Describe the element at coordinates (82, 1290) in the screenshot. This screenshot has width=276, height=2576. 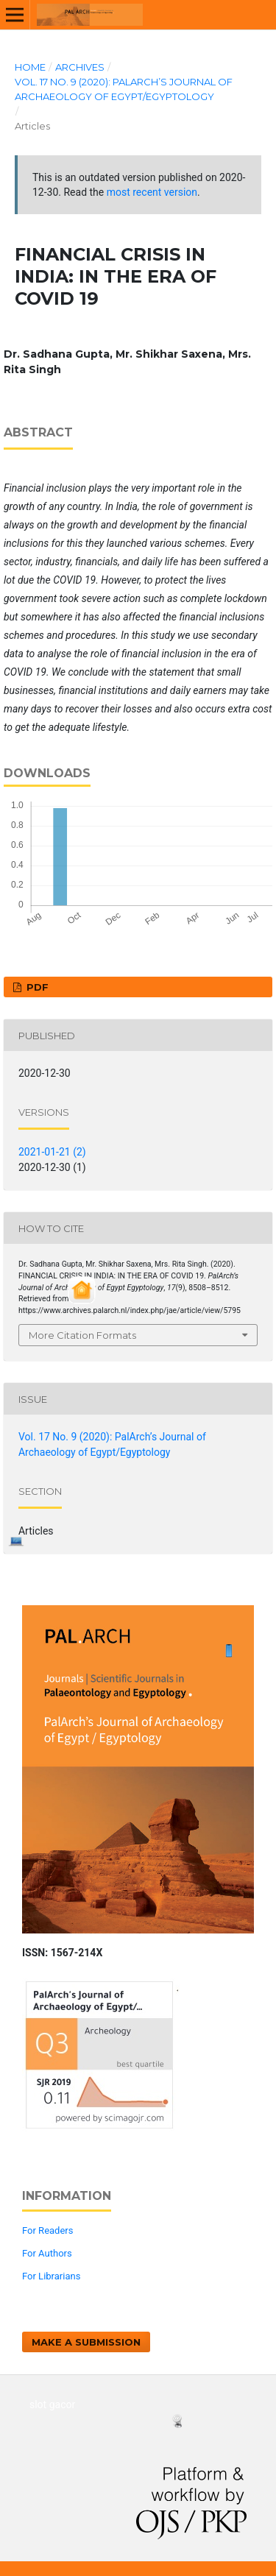
I see `open the home app` at that location.